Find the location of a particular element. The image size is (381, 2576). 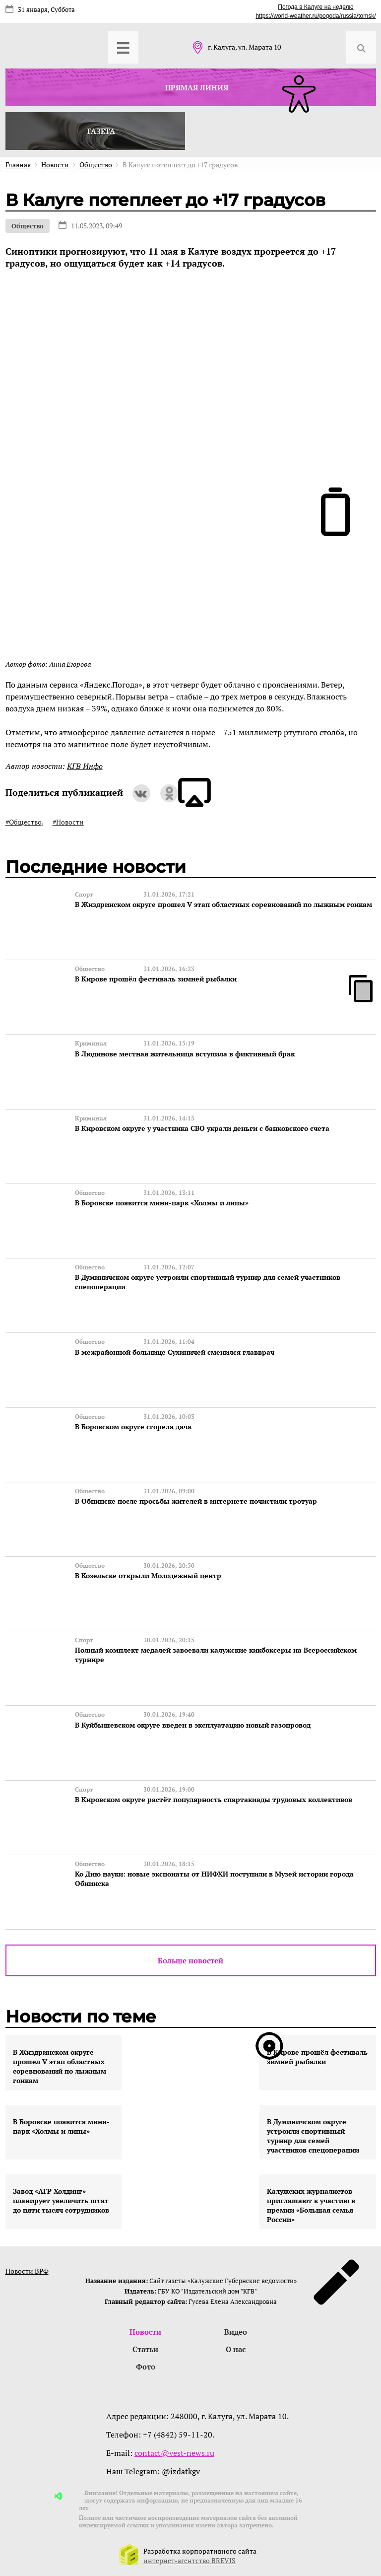

apply automatic enhancements or effects is located at coordinates (336, 2282).